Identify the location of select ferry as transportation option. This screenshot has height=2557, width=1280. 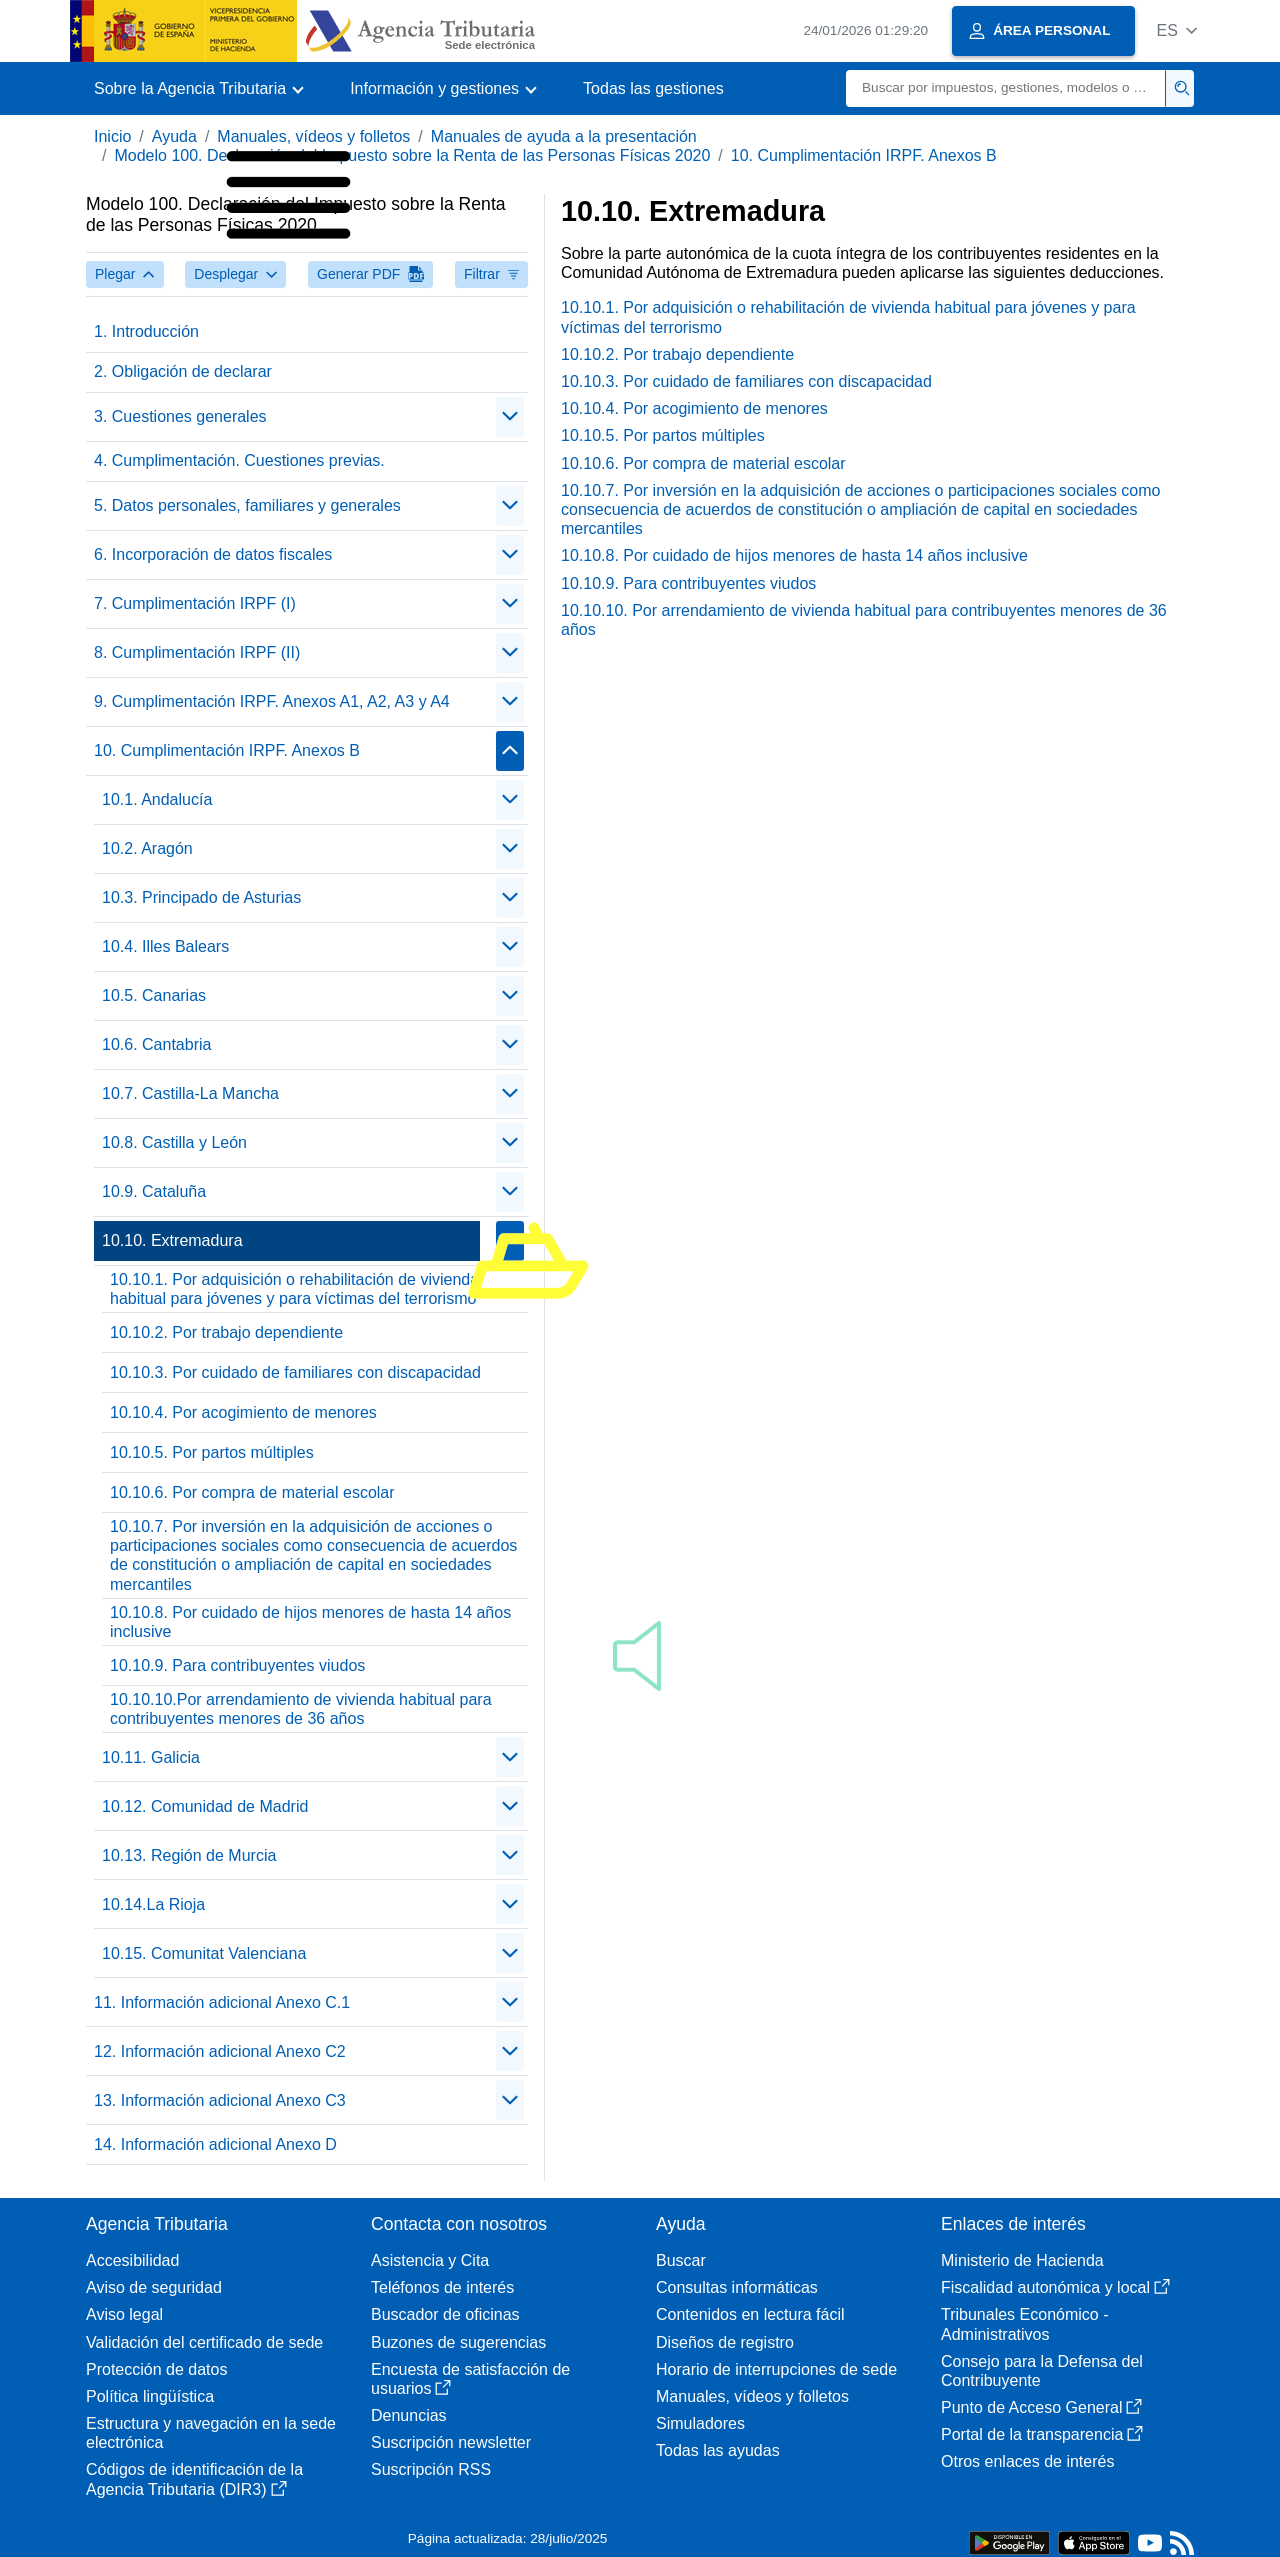
(528, 1260).